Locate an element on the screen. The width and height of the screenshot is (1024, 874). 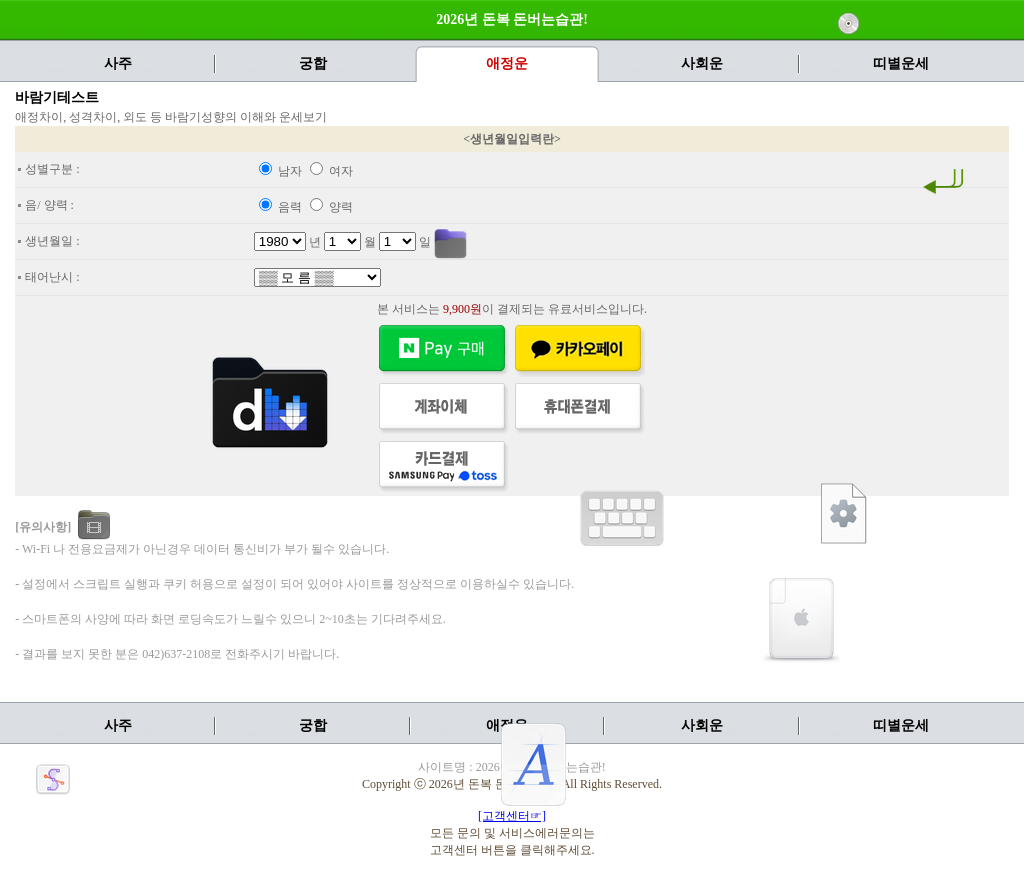
open videos folder is located at coordinates (94, 524).